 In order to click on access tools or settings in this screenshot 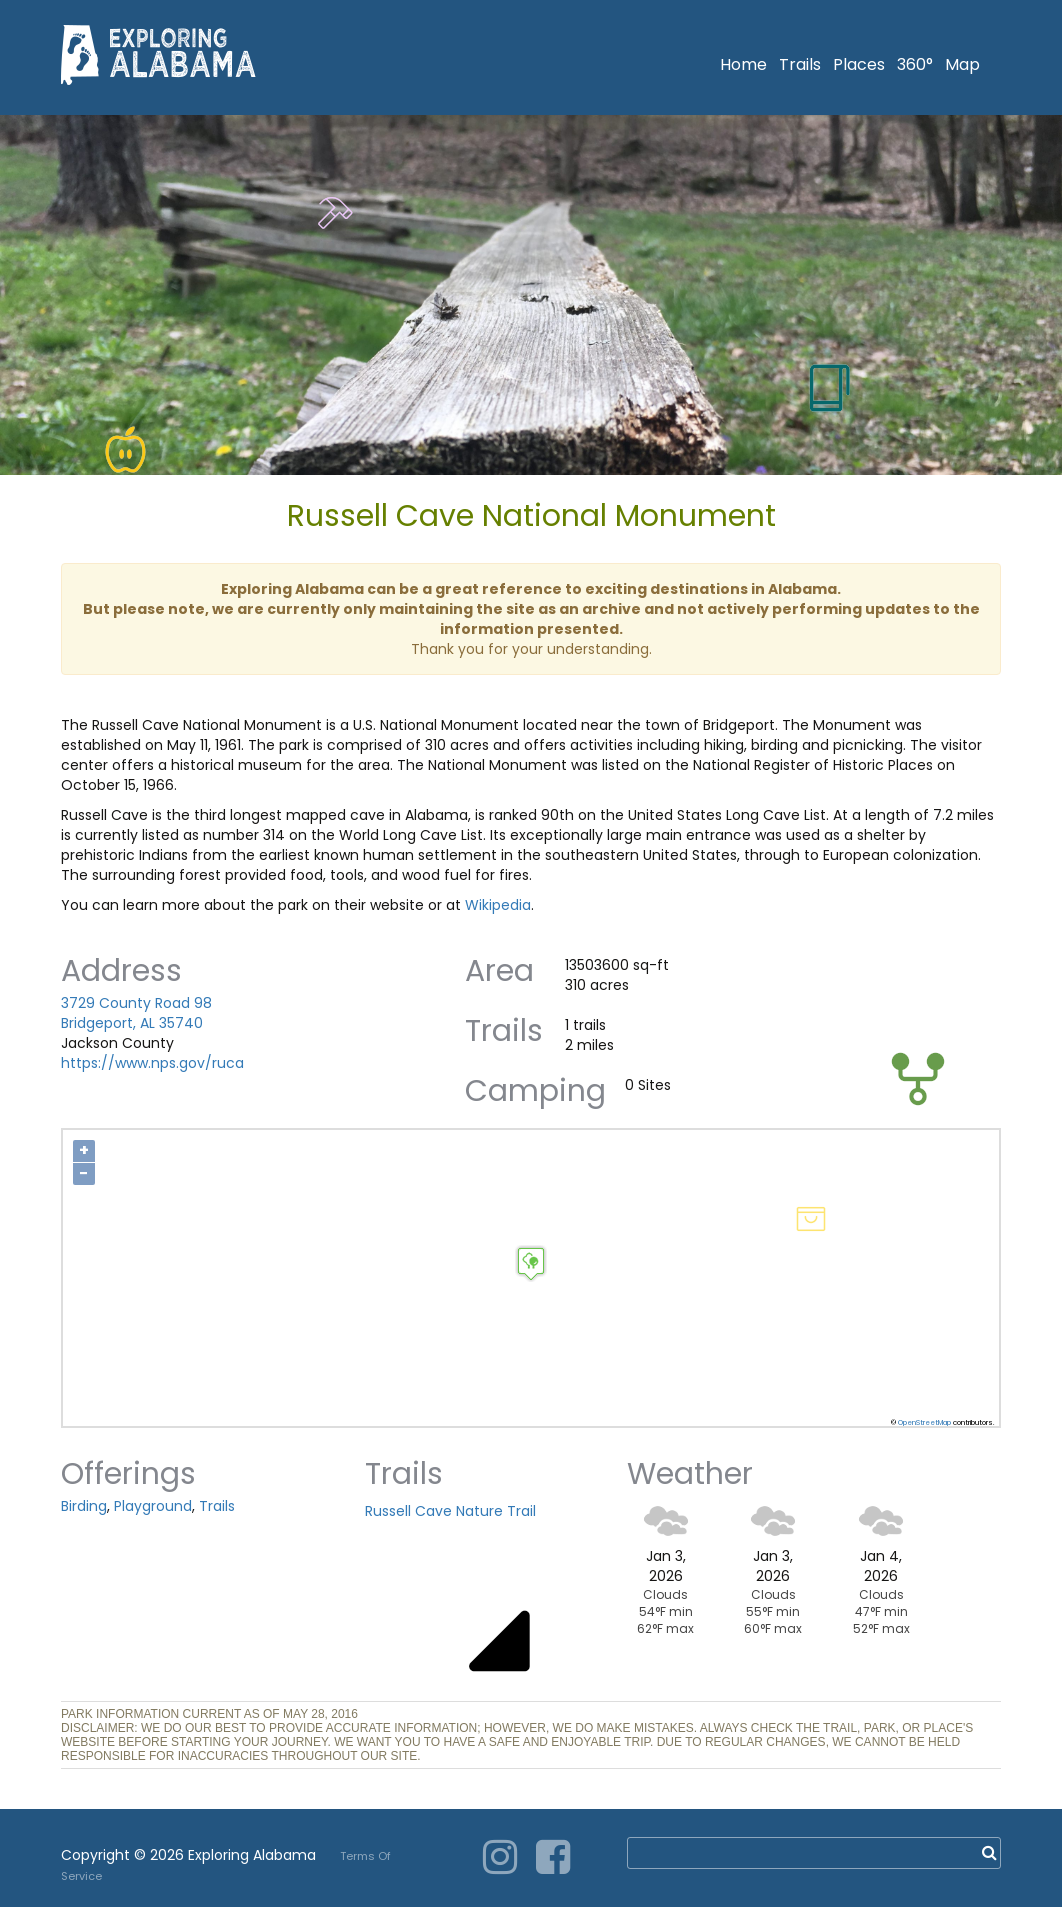, I will do `click(333, 213)`.